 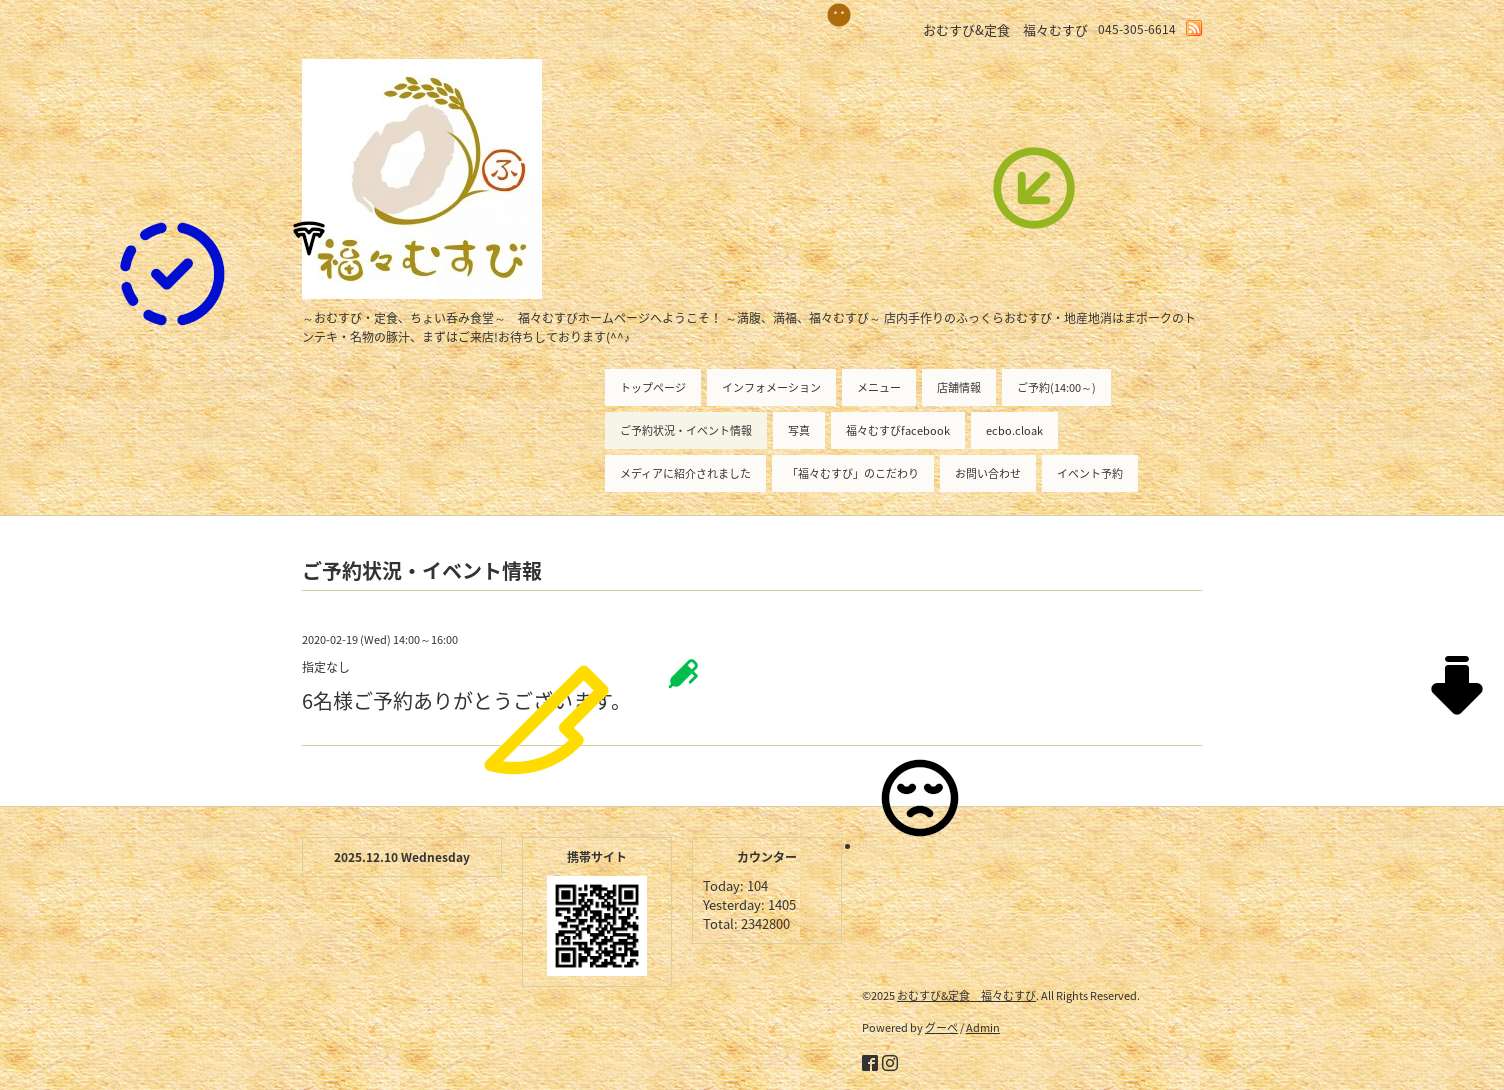 What do you see at coordinates (1457, 686) in the screenshot?
I see `download file to device` at bounding box center [1457, 686].